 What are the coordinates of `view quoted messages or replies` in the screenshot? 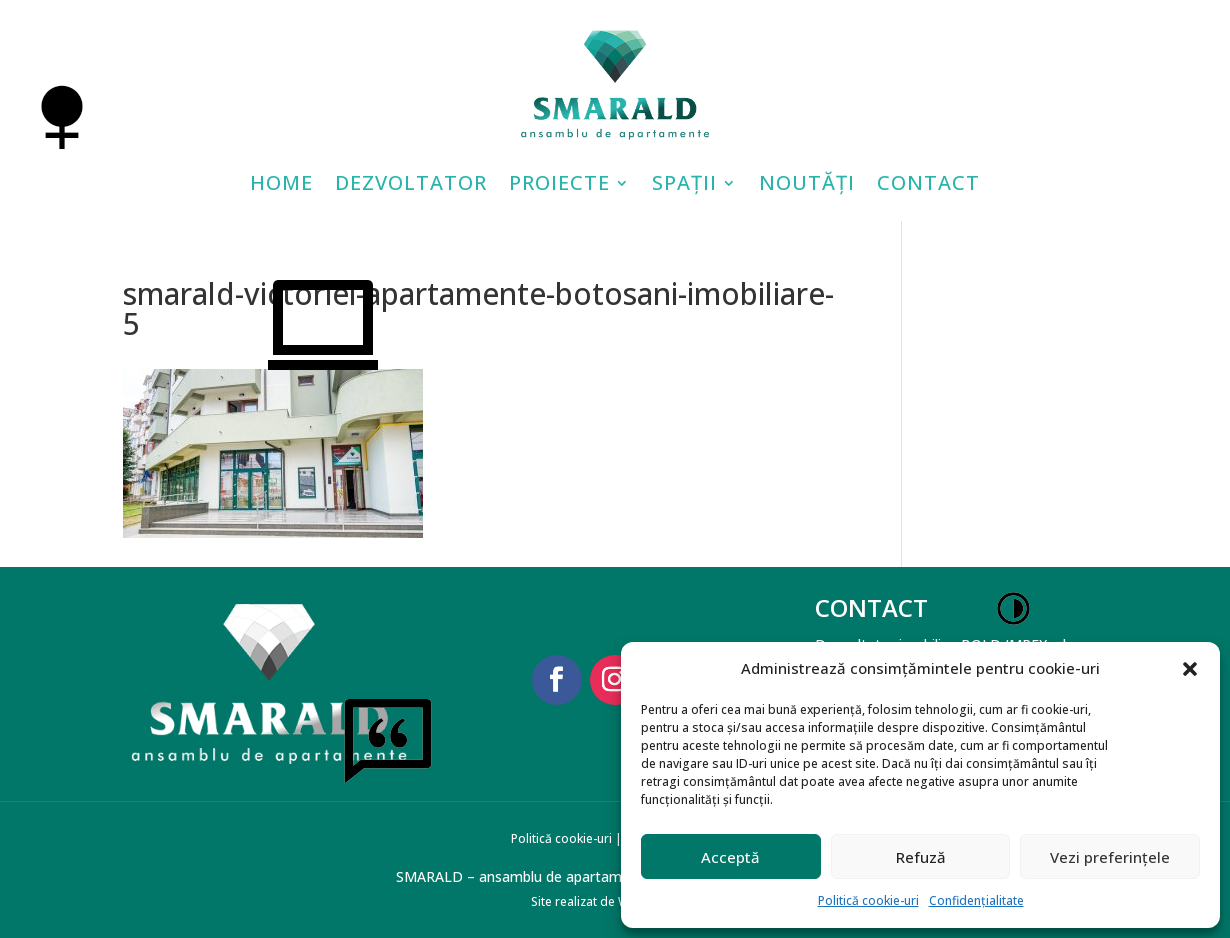 It's located at (388, 738).